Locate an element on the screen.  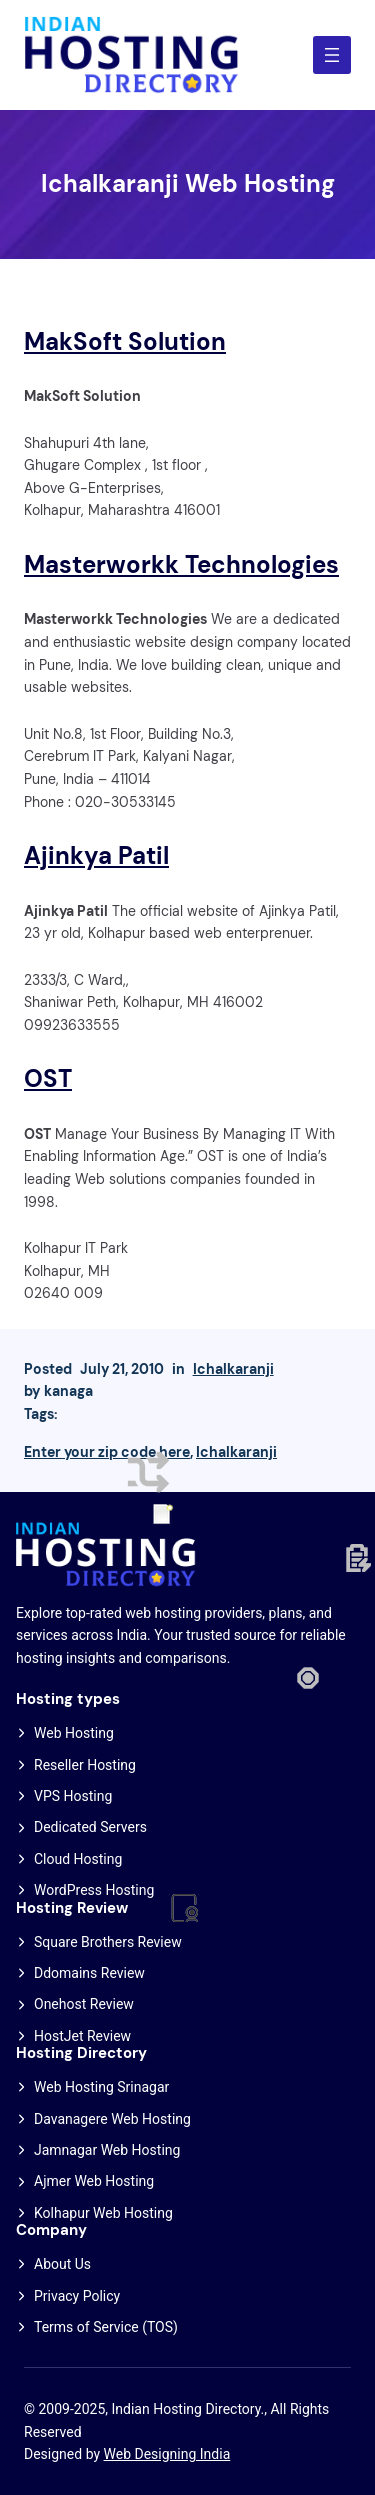
open camera or webcam app is located at coordinates (184, 1908).